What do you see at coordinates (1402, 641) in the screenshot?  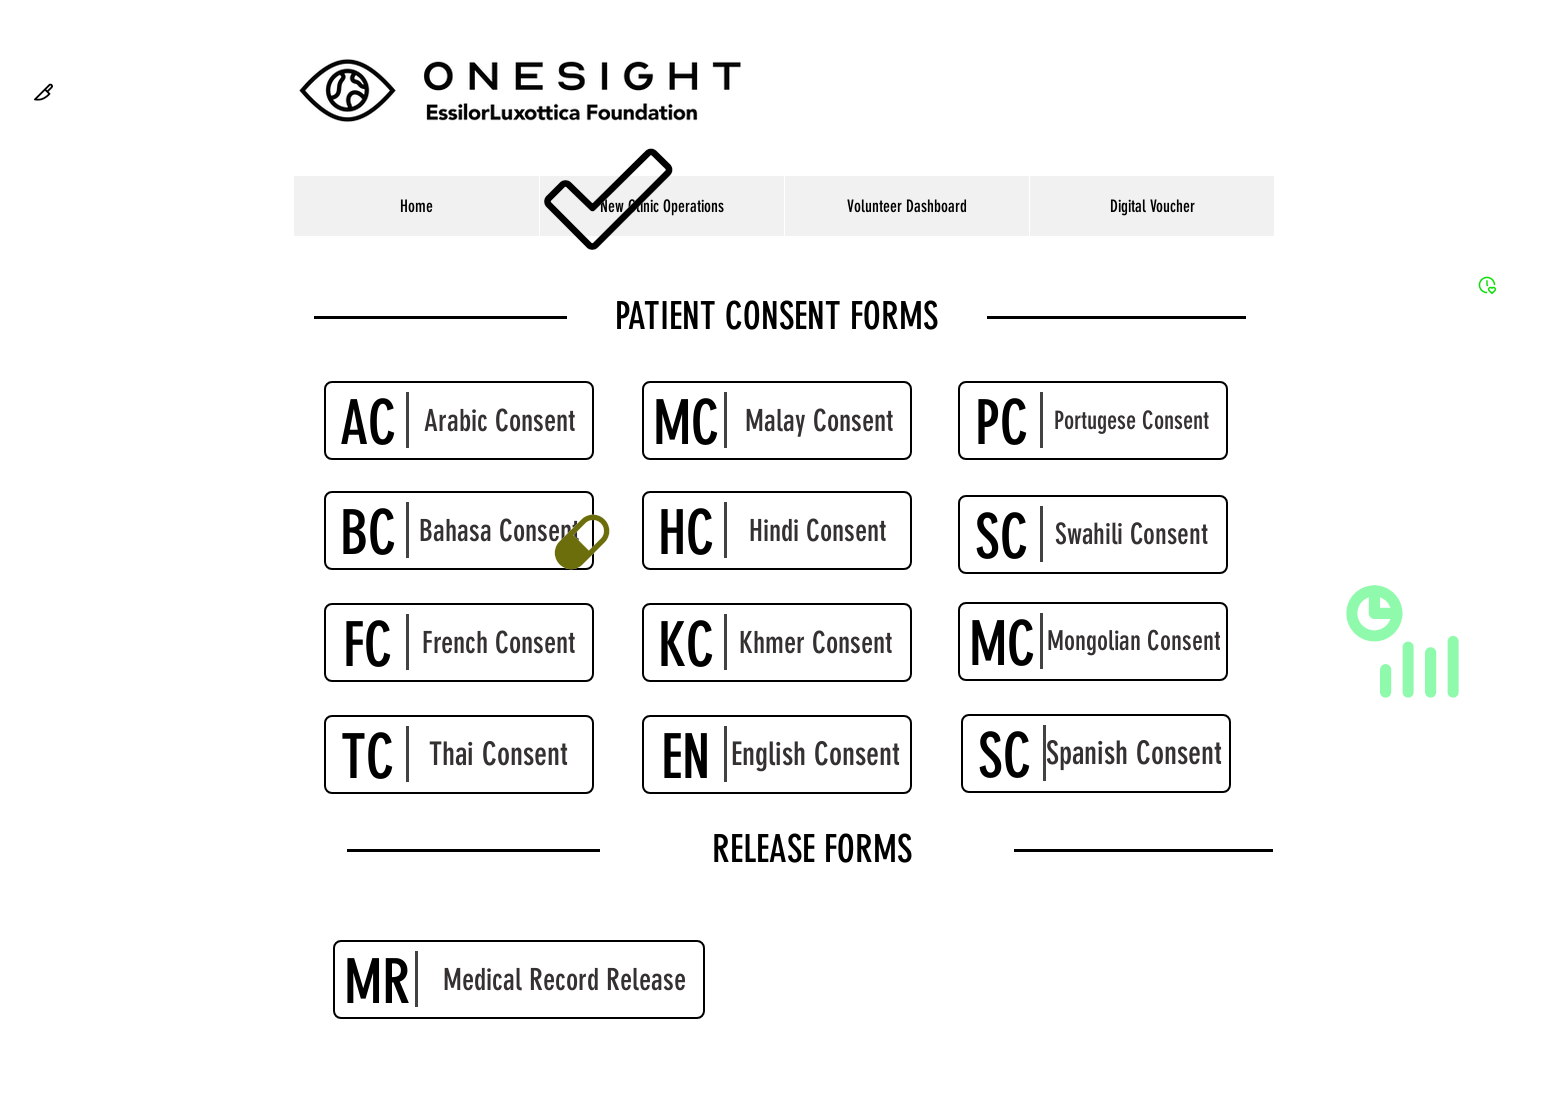 I see `view data visualization or infographic` at bounding box center [1402, 641].